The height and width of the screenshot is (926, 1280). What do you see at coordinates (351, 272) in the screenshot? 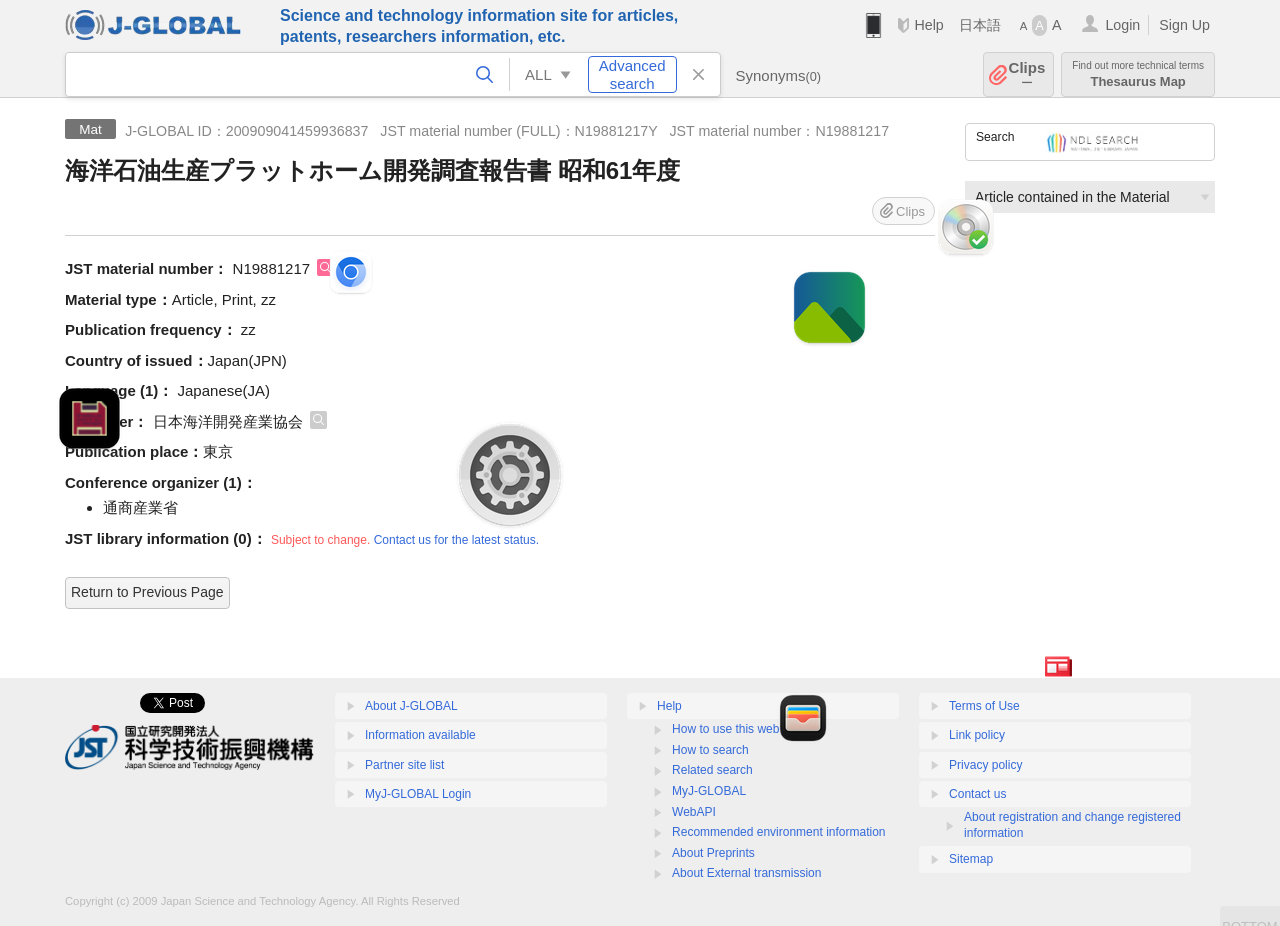
I see `open chromium web browser` at bounding box center [351, 272].